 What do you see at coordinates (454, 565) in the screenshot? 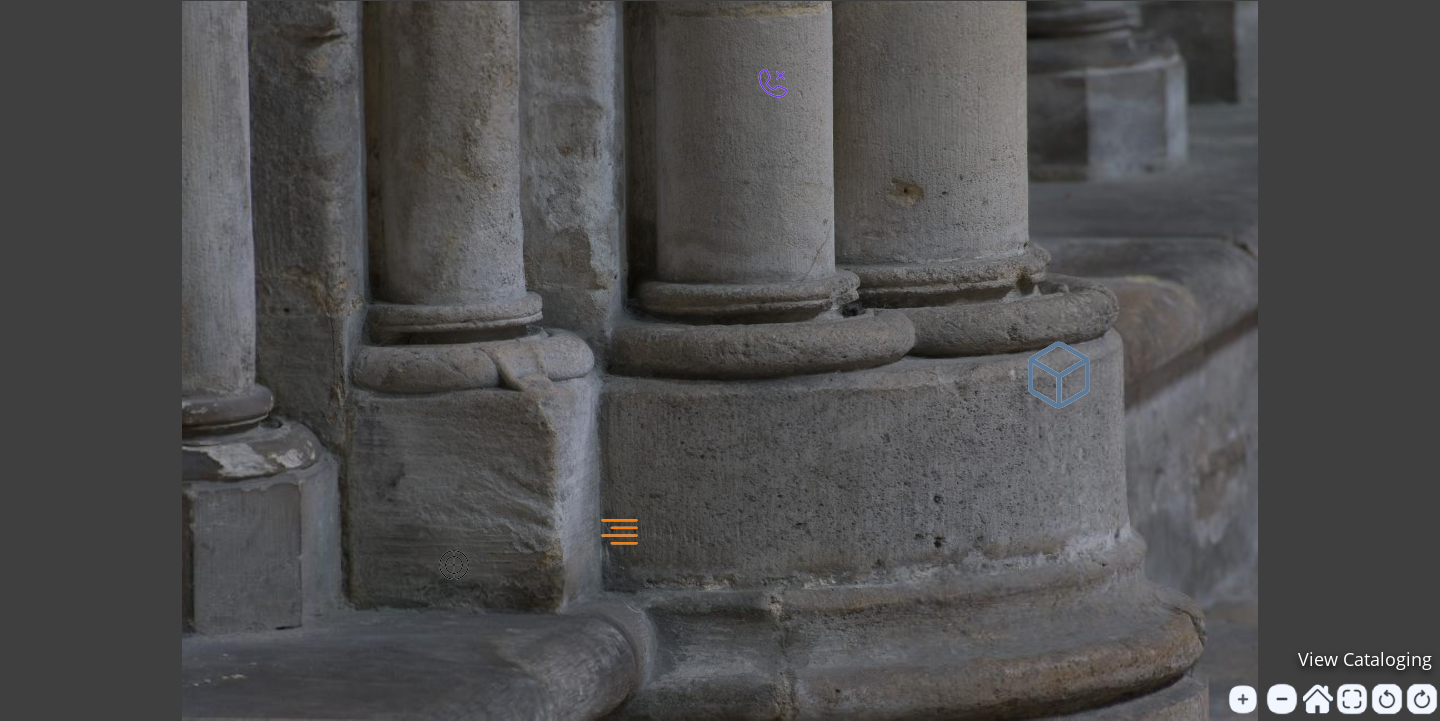
I see `view polar chart or radar graph data` at bounding box center [454, 565].